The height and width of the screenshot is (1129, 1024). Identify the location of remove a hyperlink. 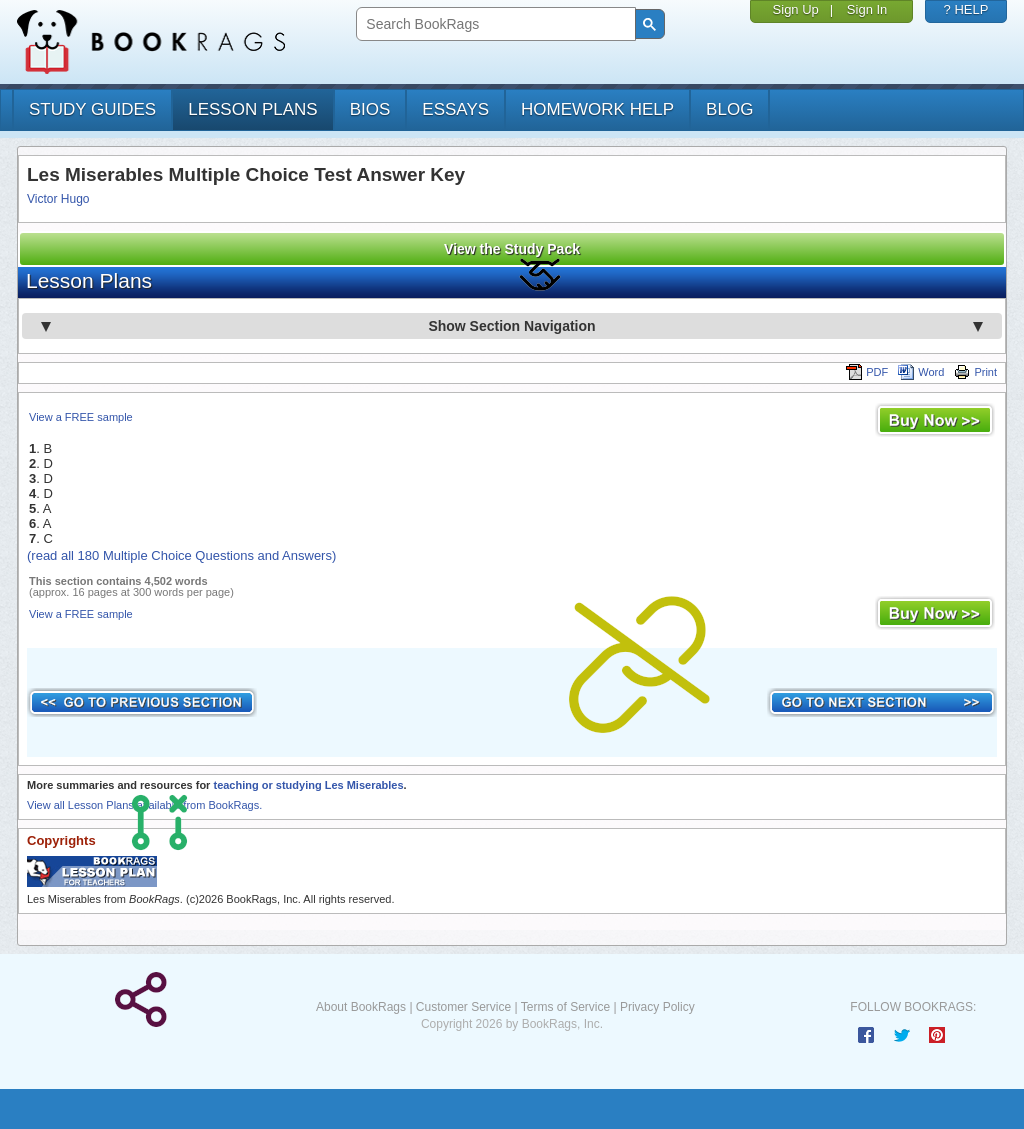
(637, 664).